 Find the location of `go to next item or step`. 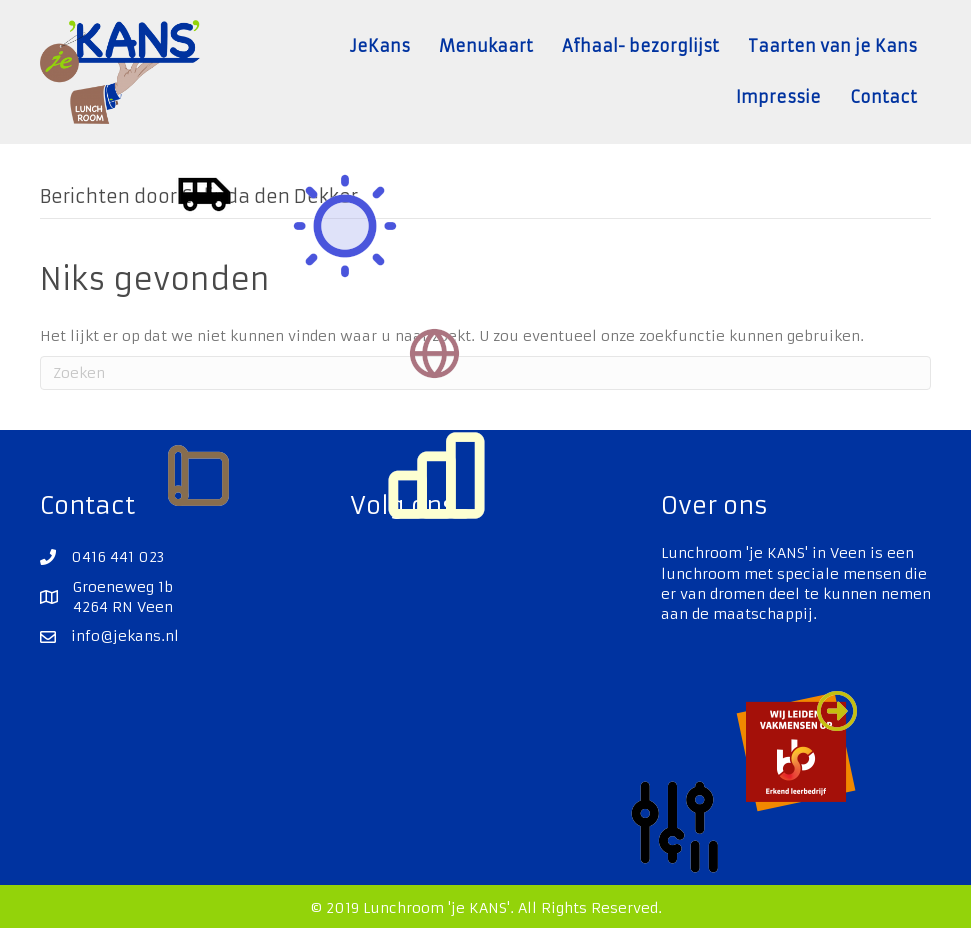

go to next item or step is located at coordinates (837, 711).